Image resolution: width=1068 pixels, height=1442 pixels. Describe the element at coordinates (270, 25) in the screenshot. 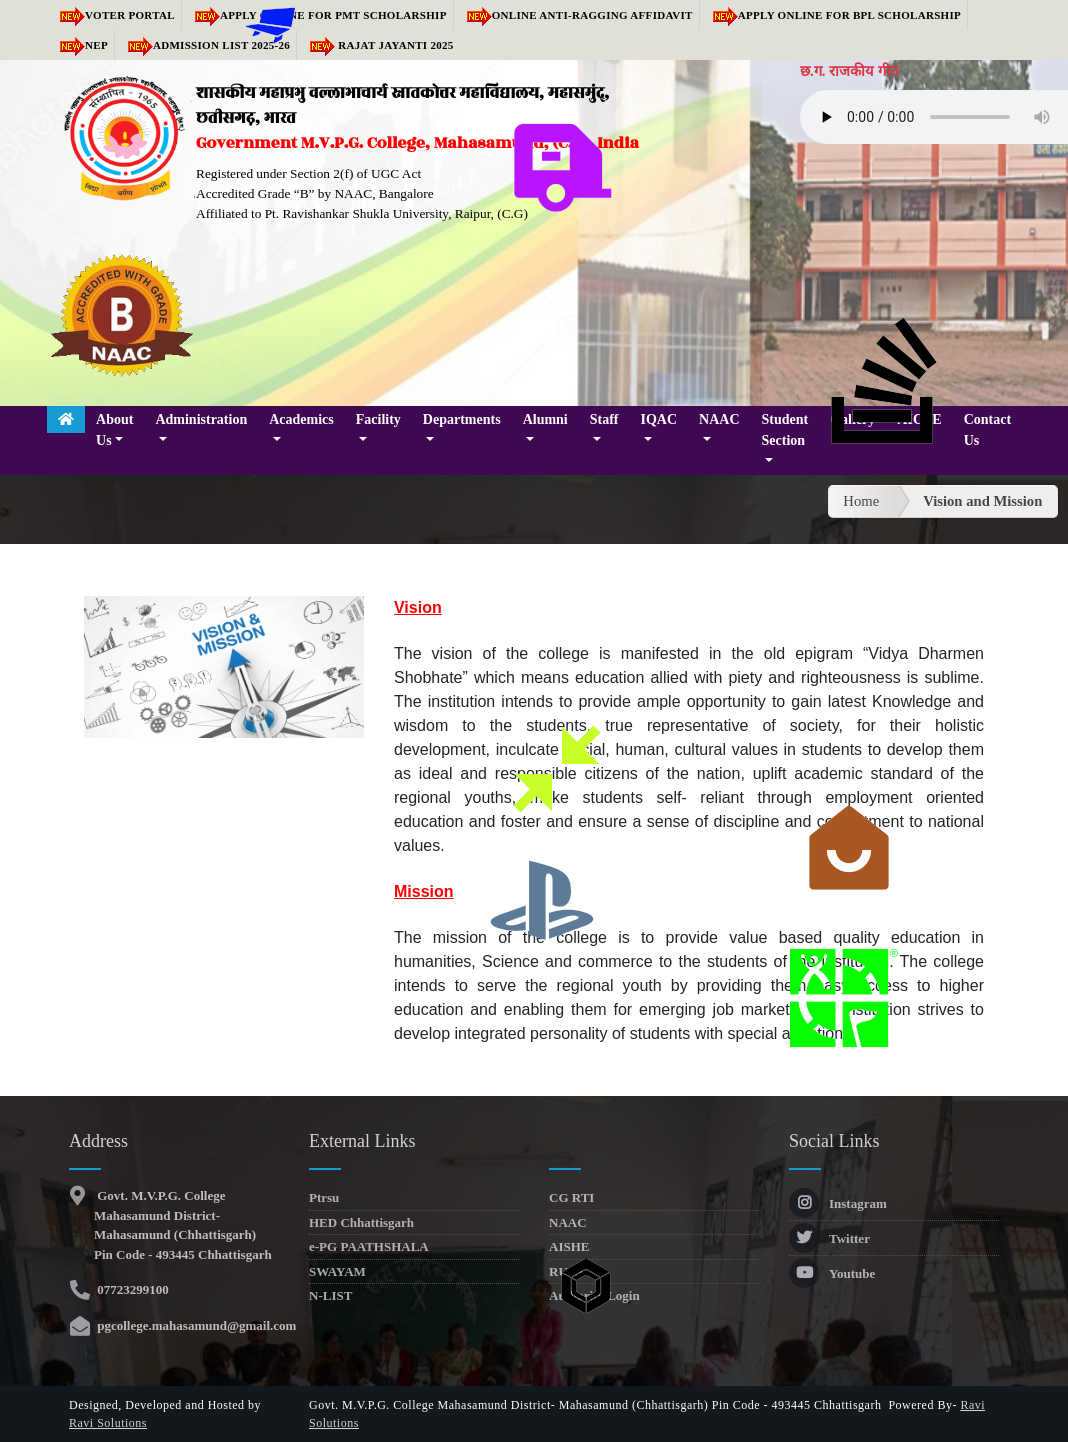

I see `open Blockbench 3D modeling application` at that location.